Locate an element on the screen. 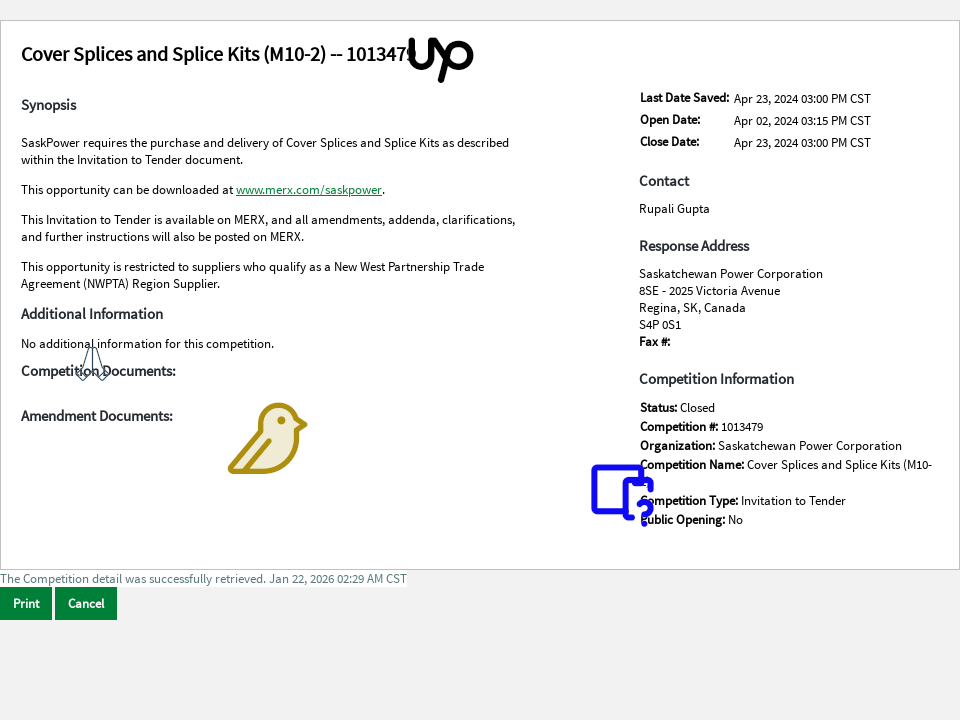 The image size is (960, 720). access twitter or social media sharing is located at coordinates (269, 441).